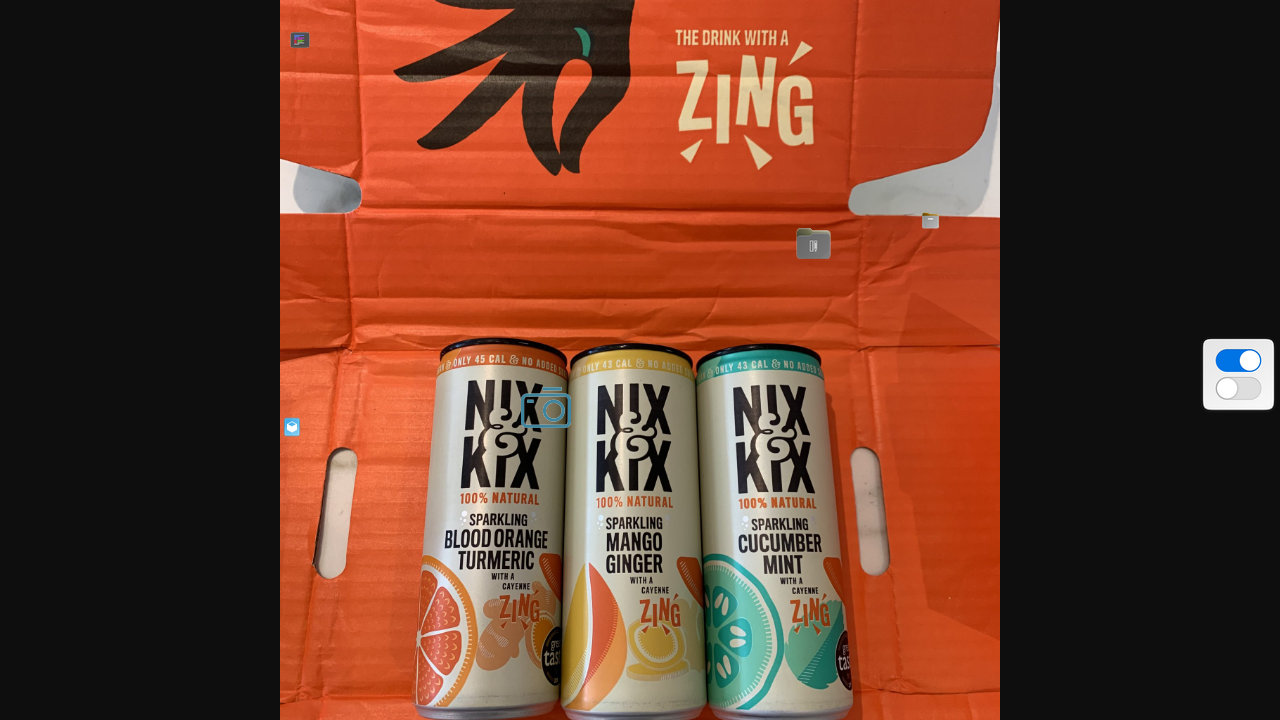  I want to click on access folder containing document templates, so click(813, 243).